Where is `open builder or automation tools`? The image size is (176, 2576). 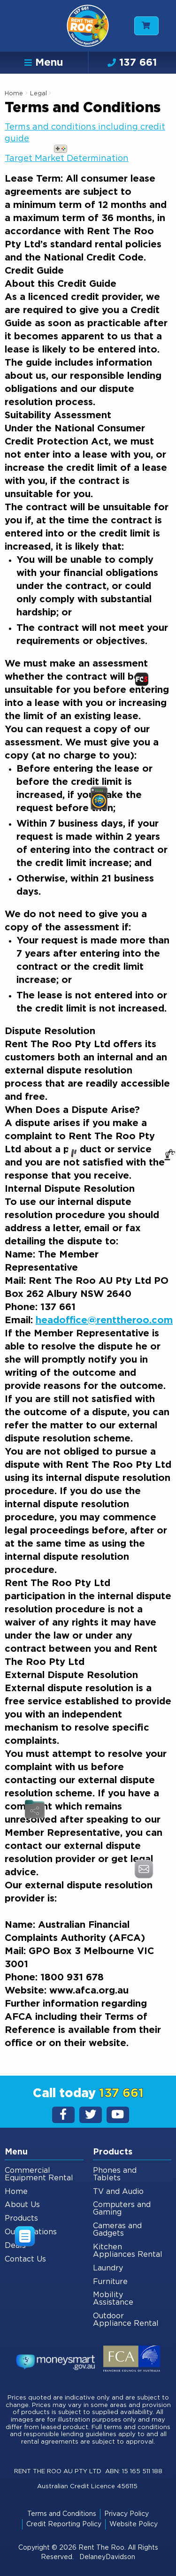
open builder or automation tools is located at coordinates (169, 1155).